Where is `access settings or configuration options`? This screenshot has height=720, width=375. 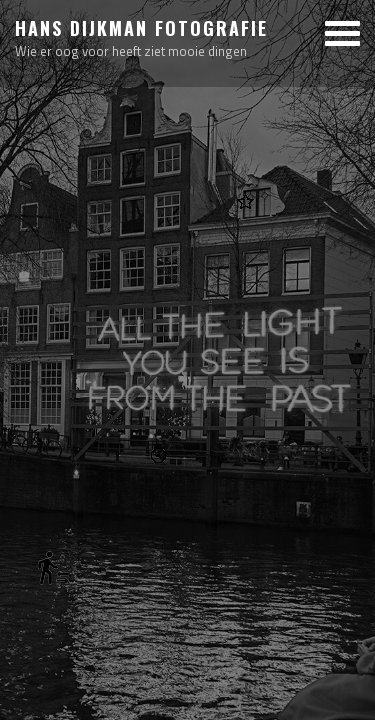
access settings or configuration options is located at coordinates (158, 455).